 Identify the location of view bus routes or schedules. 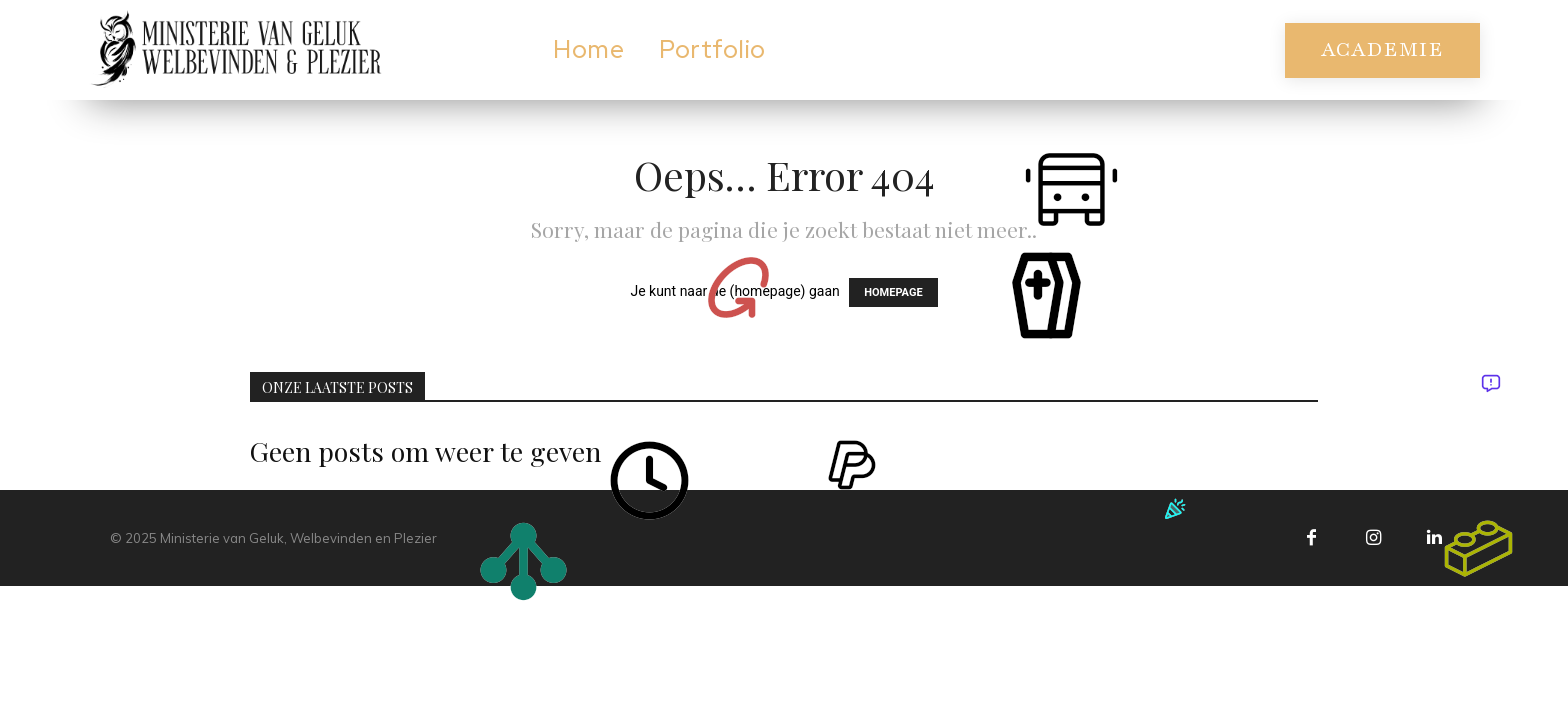
(1071, 189).